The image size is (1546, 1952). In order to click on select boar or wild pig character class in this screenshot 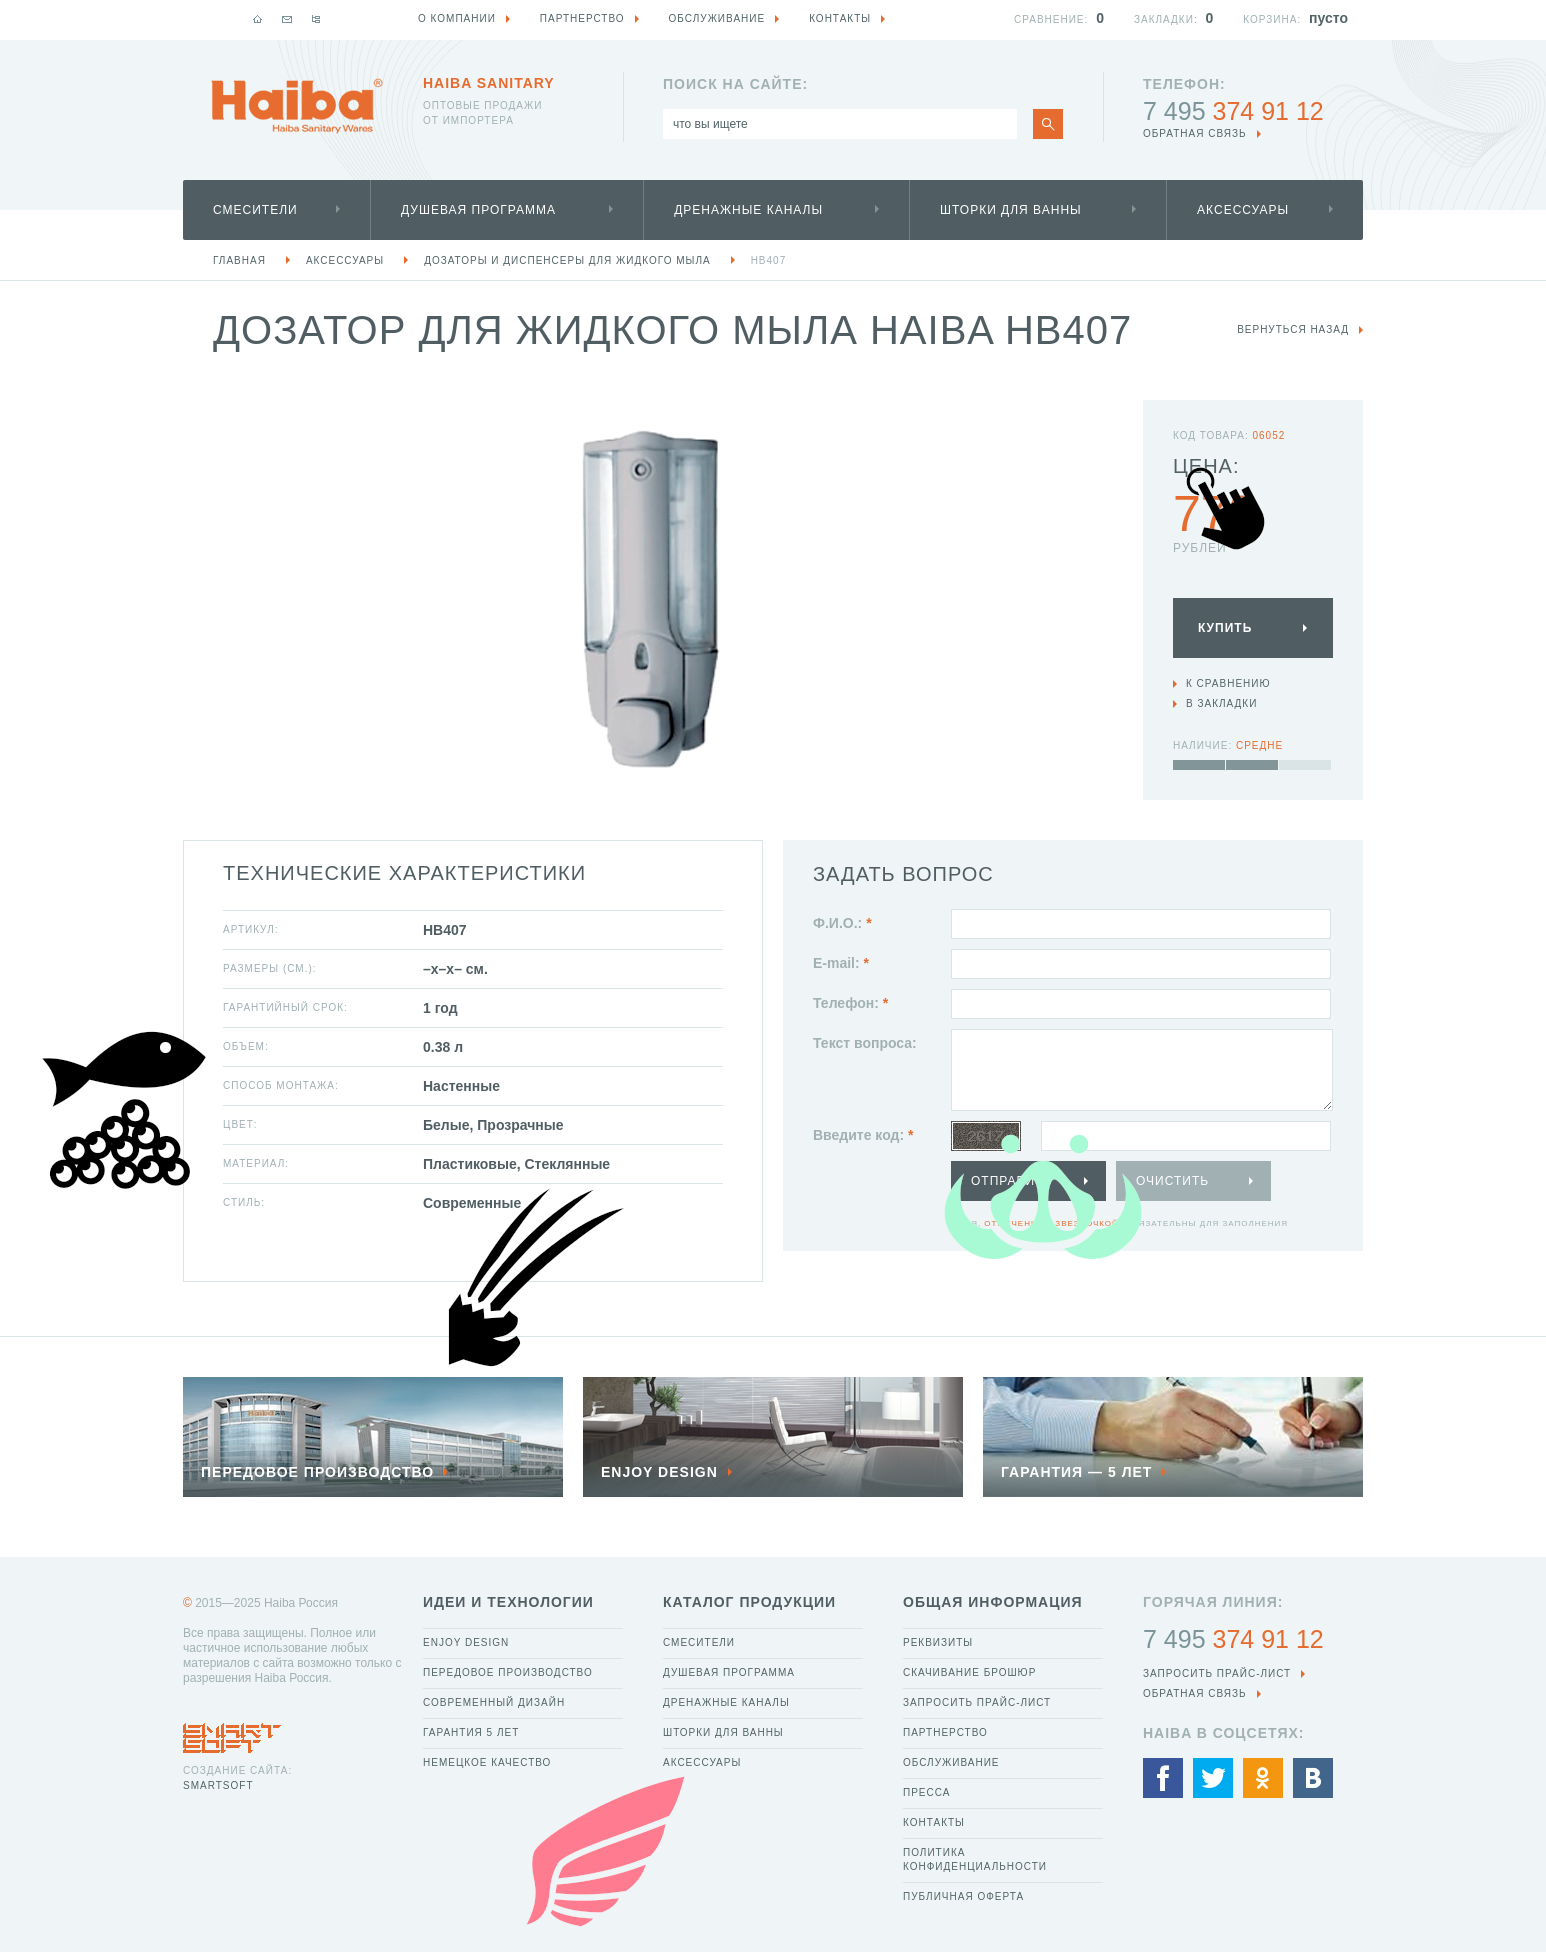, I will do `click(1043, 1191)`.